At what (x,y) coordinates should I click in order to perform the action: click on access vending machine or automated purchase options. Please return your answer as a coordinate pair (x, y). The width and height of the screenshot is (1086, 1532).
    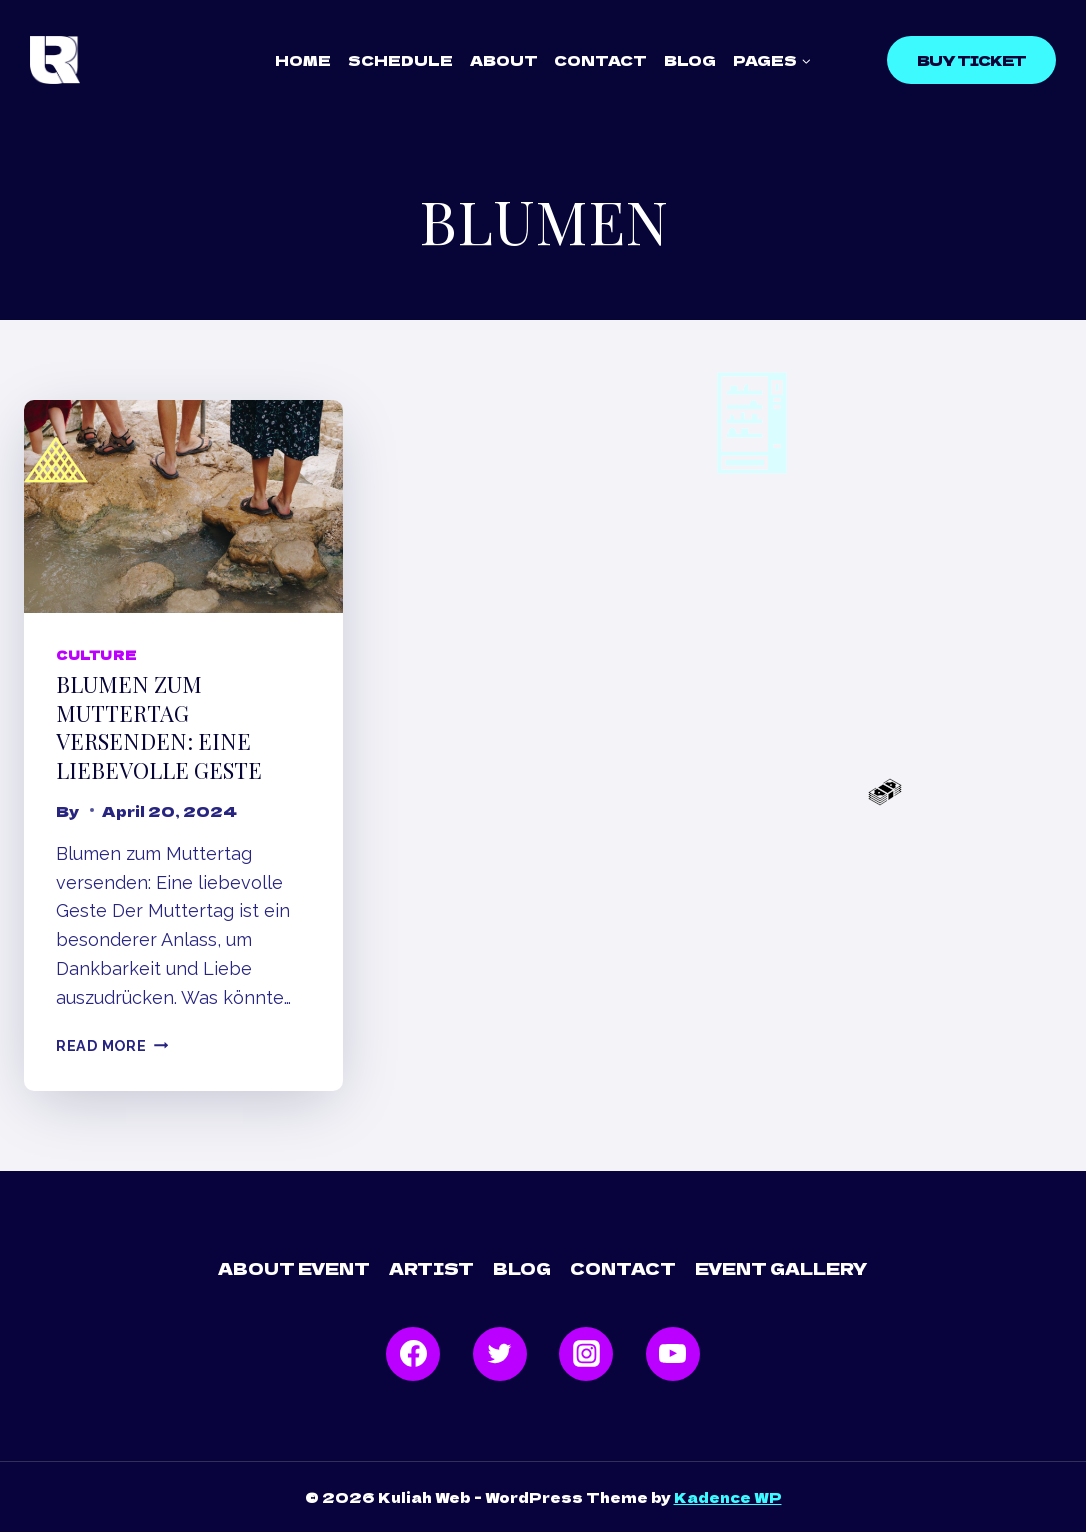
    Looking at the image, I should click on (752, 423).